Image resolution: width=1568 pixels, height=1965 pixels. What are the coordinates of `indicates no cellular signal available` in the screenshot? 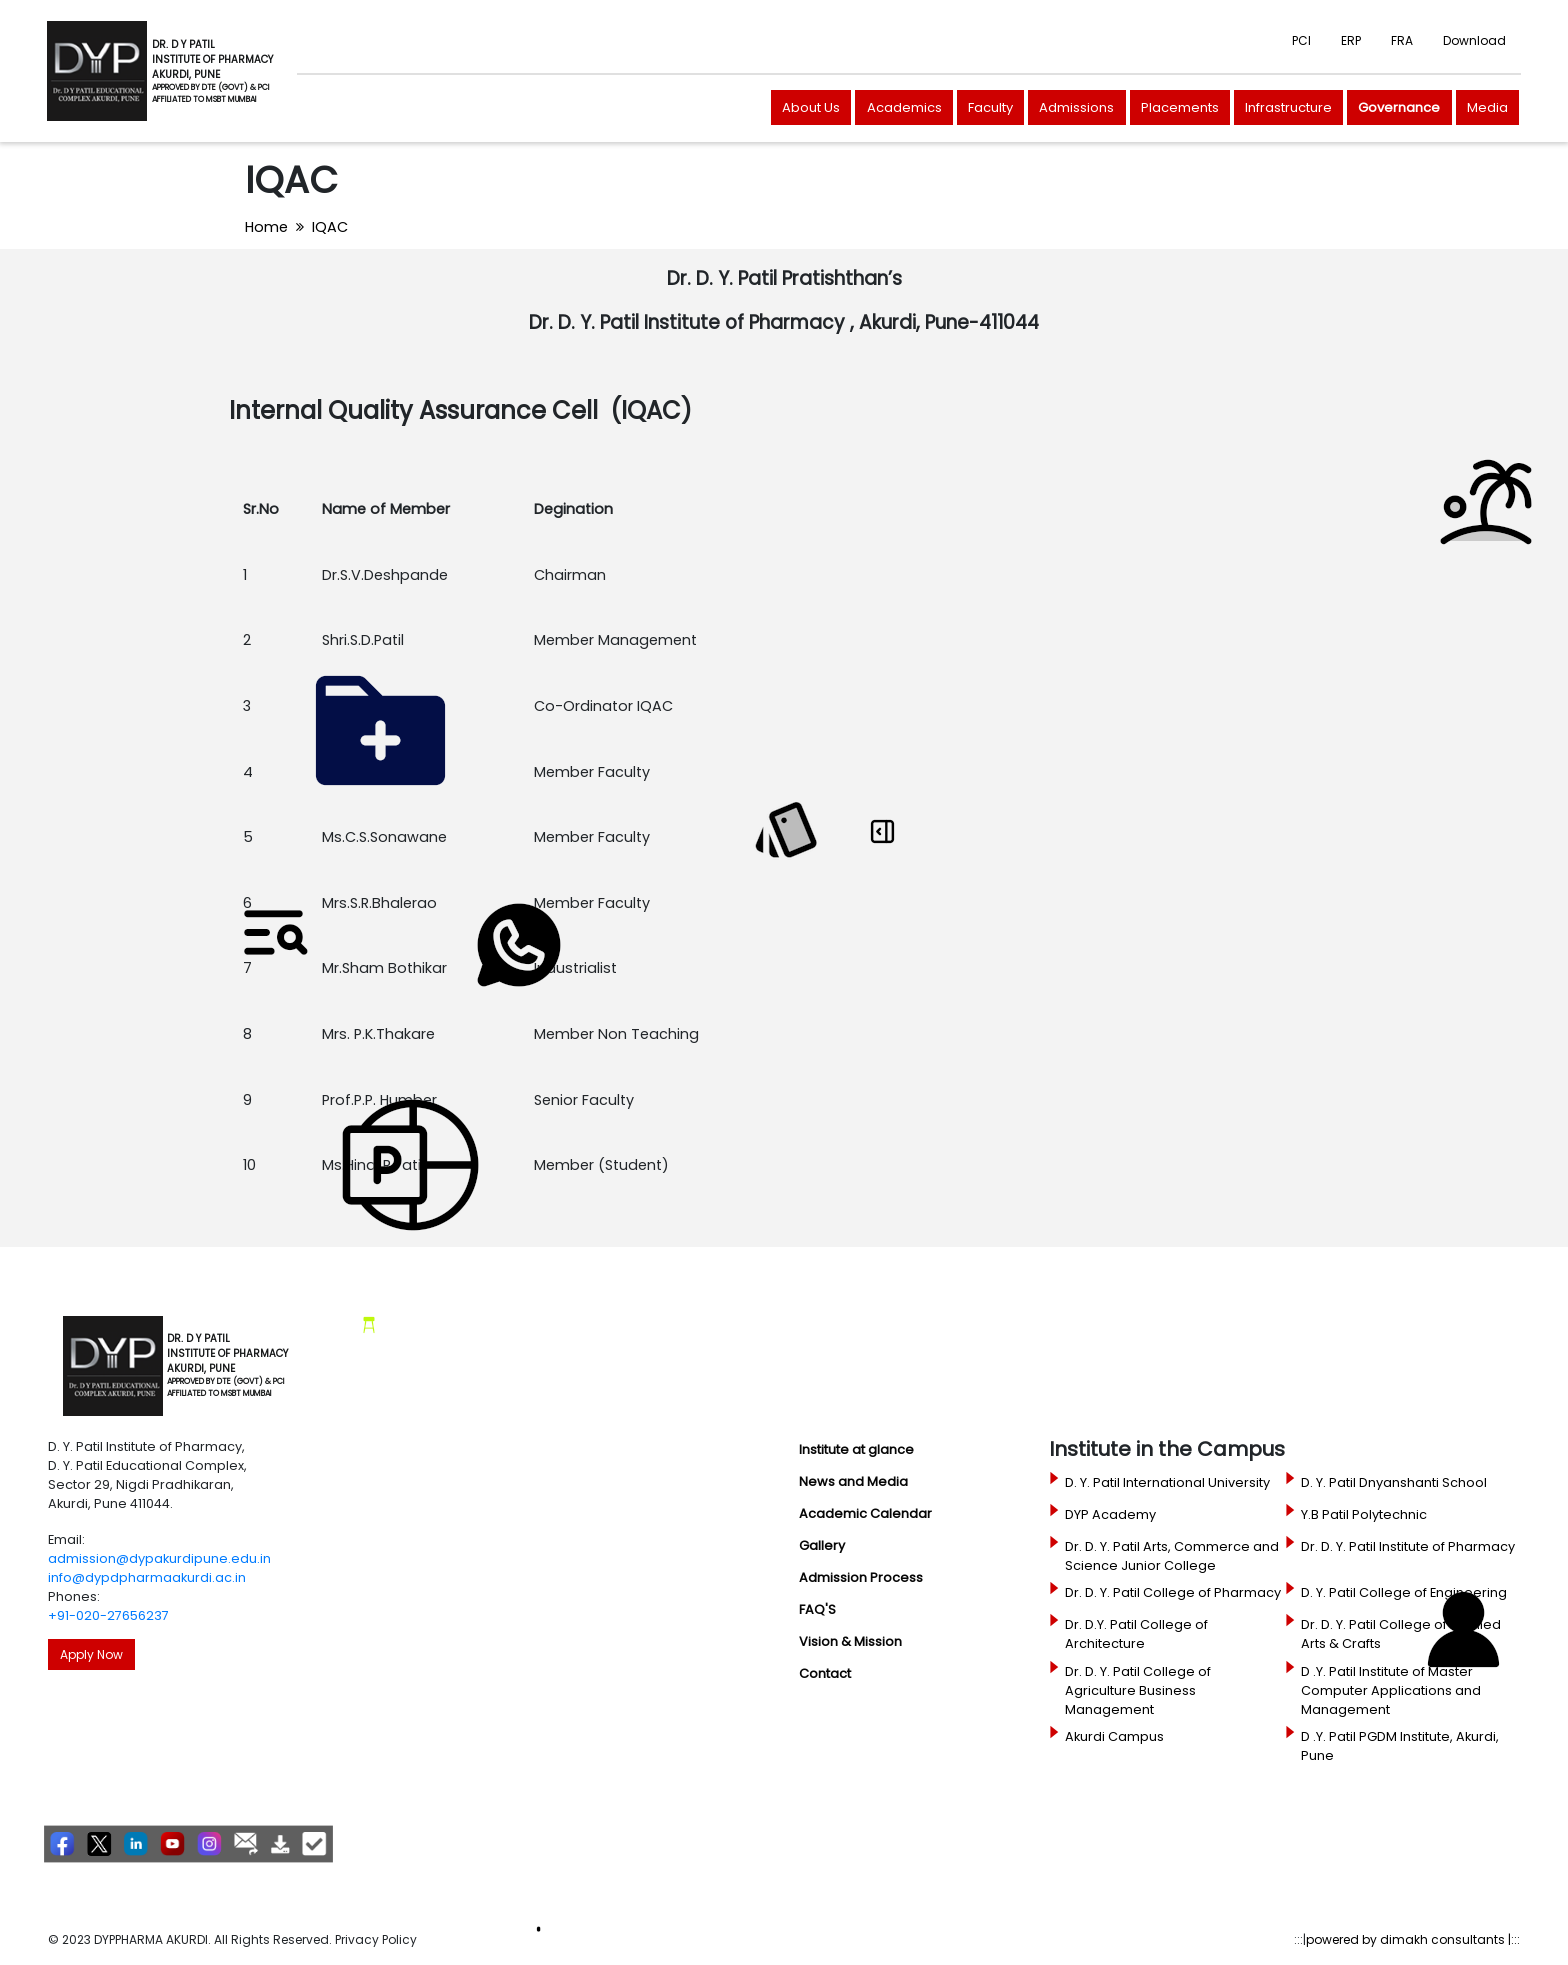 It's located at (557, 1914).